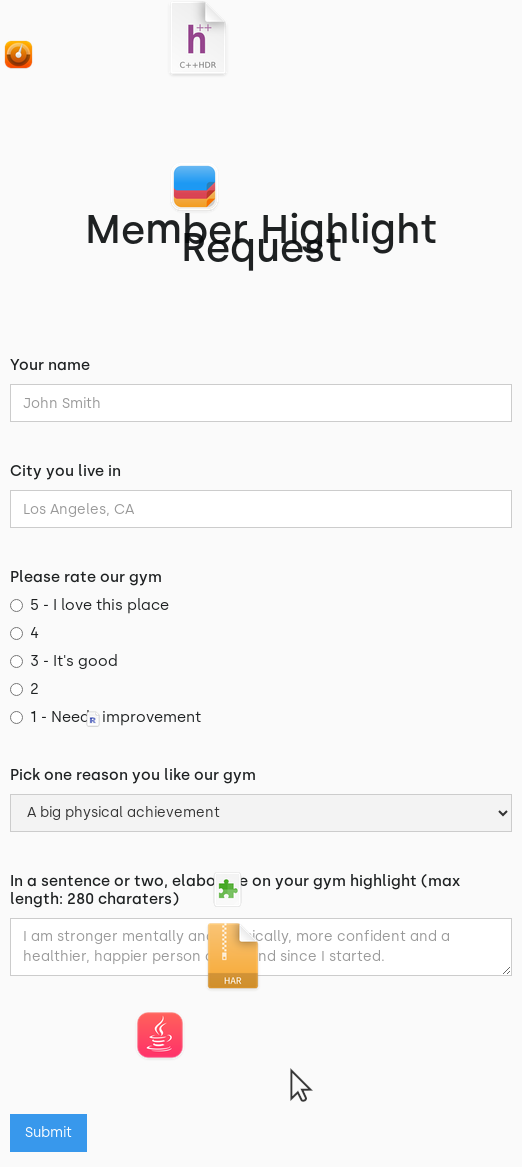  I want to click on cursor or pointer indicator, so click(302, 1085).